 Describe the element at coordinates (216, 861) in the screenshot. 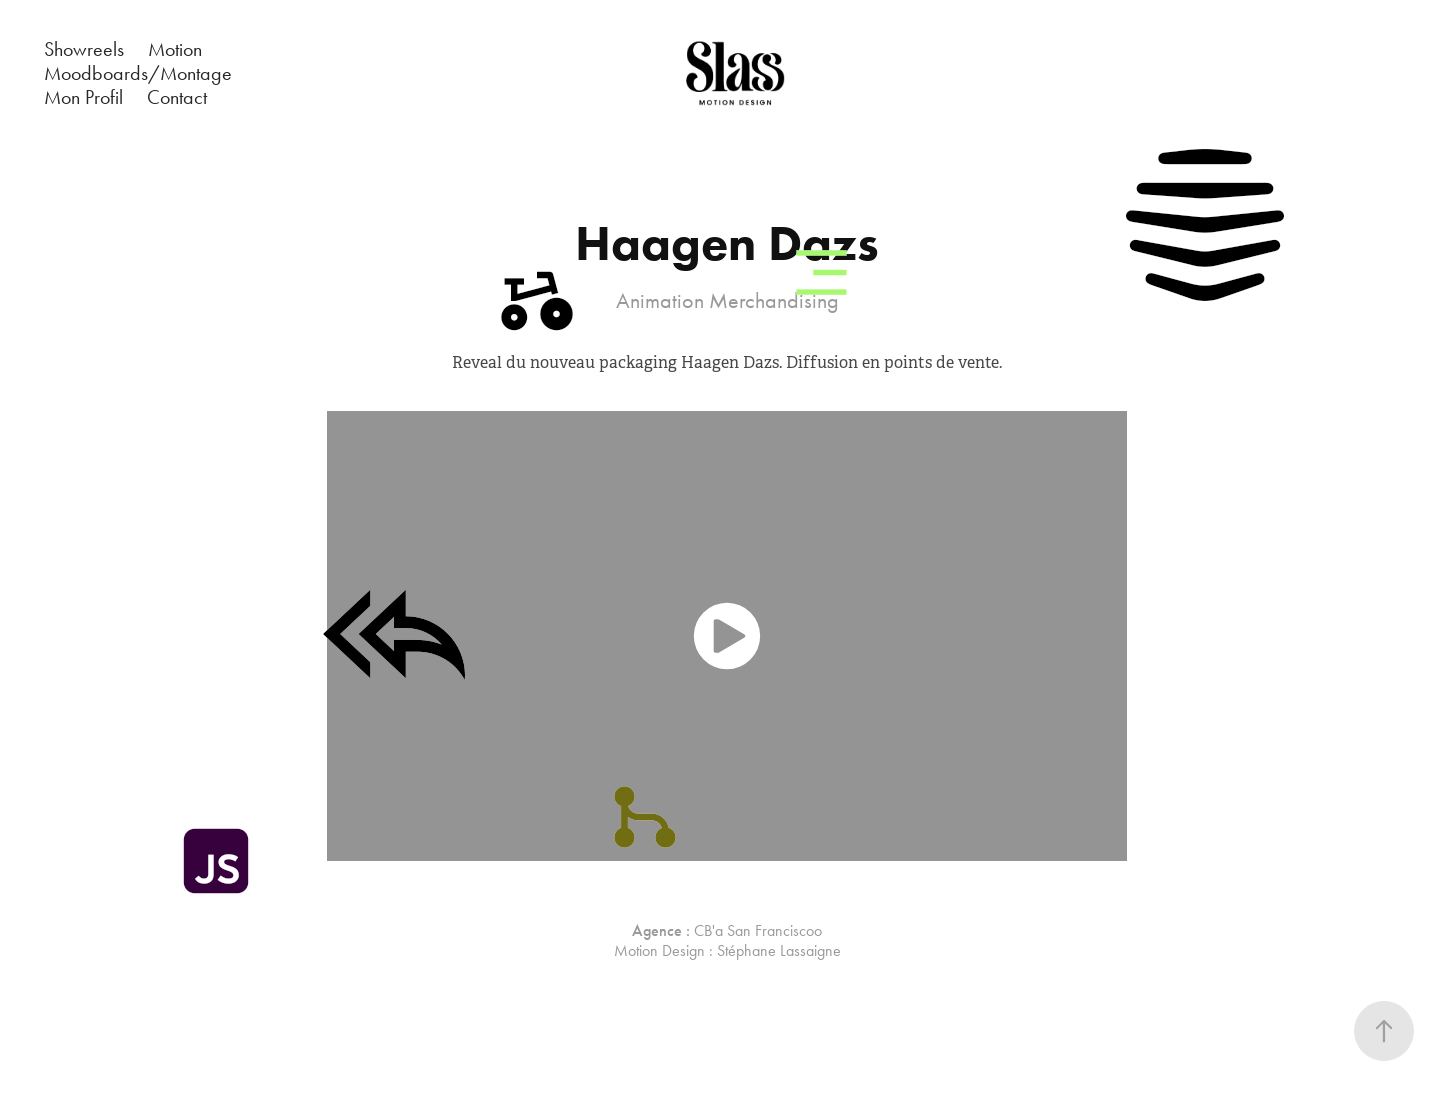

I see `javascript programming language logo` at that location.